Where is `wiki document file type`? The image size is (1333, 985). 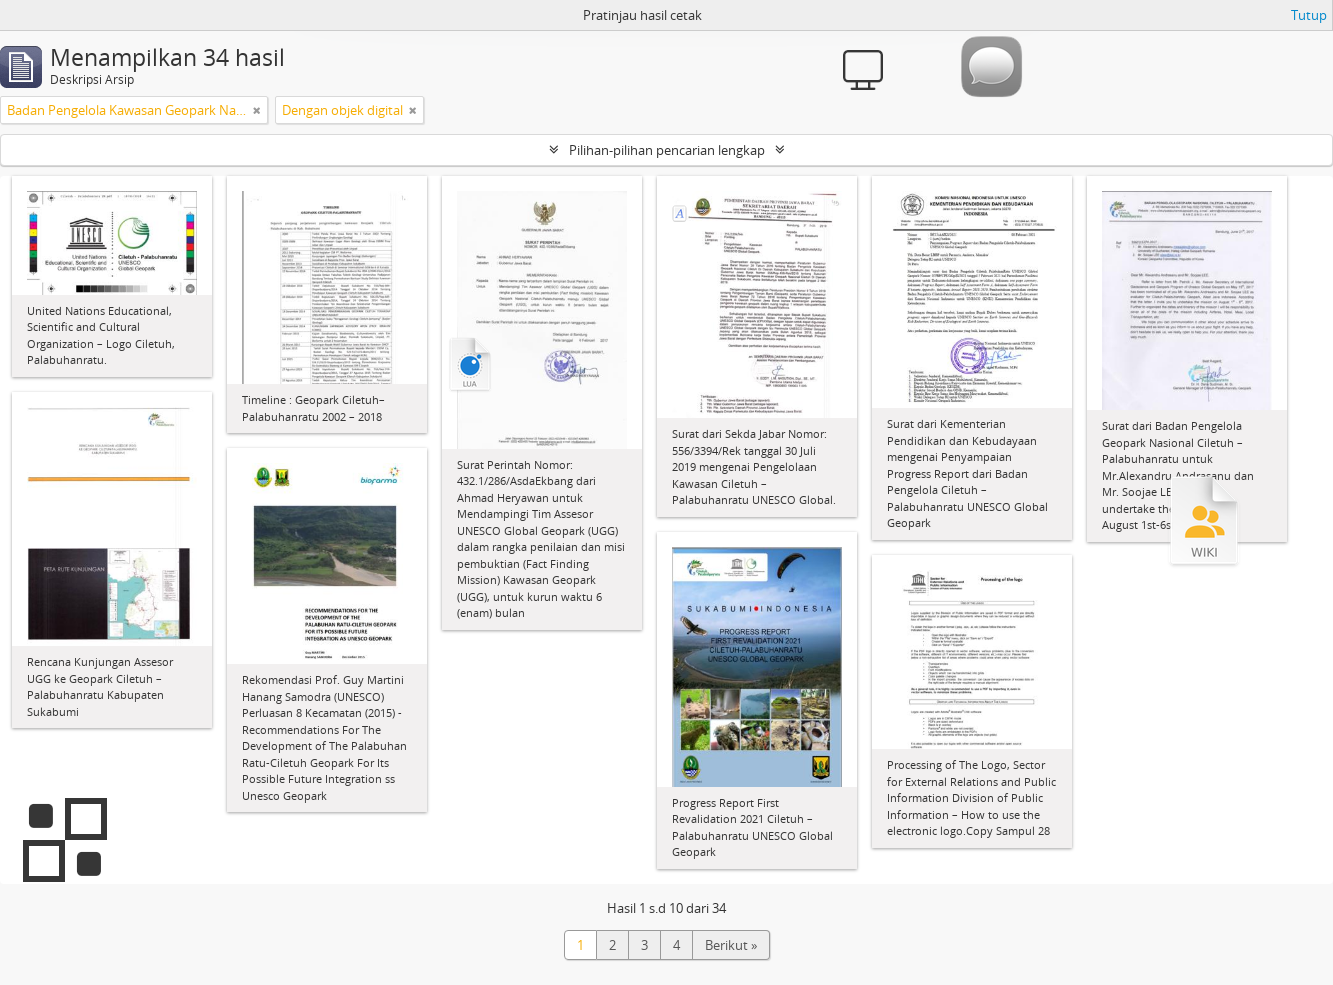
wiki document file type is located at coordinates (1204, 522).